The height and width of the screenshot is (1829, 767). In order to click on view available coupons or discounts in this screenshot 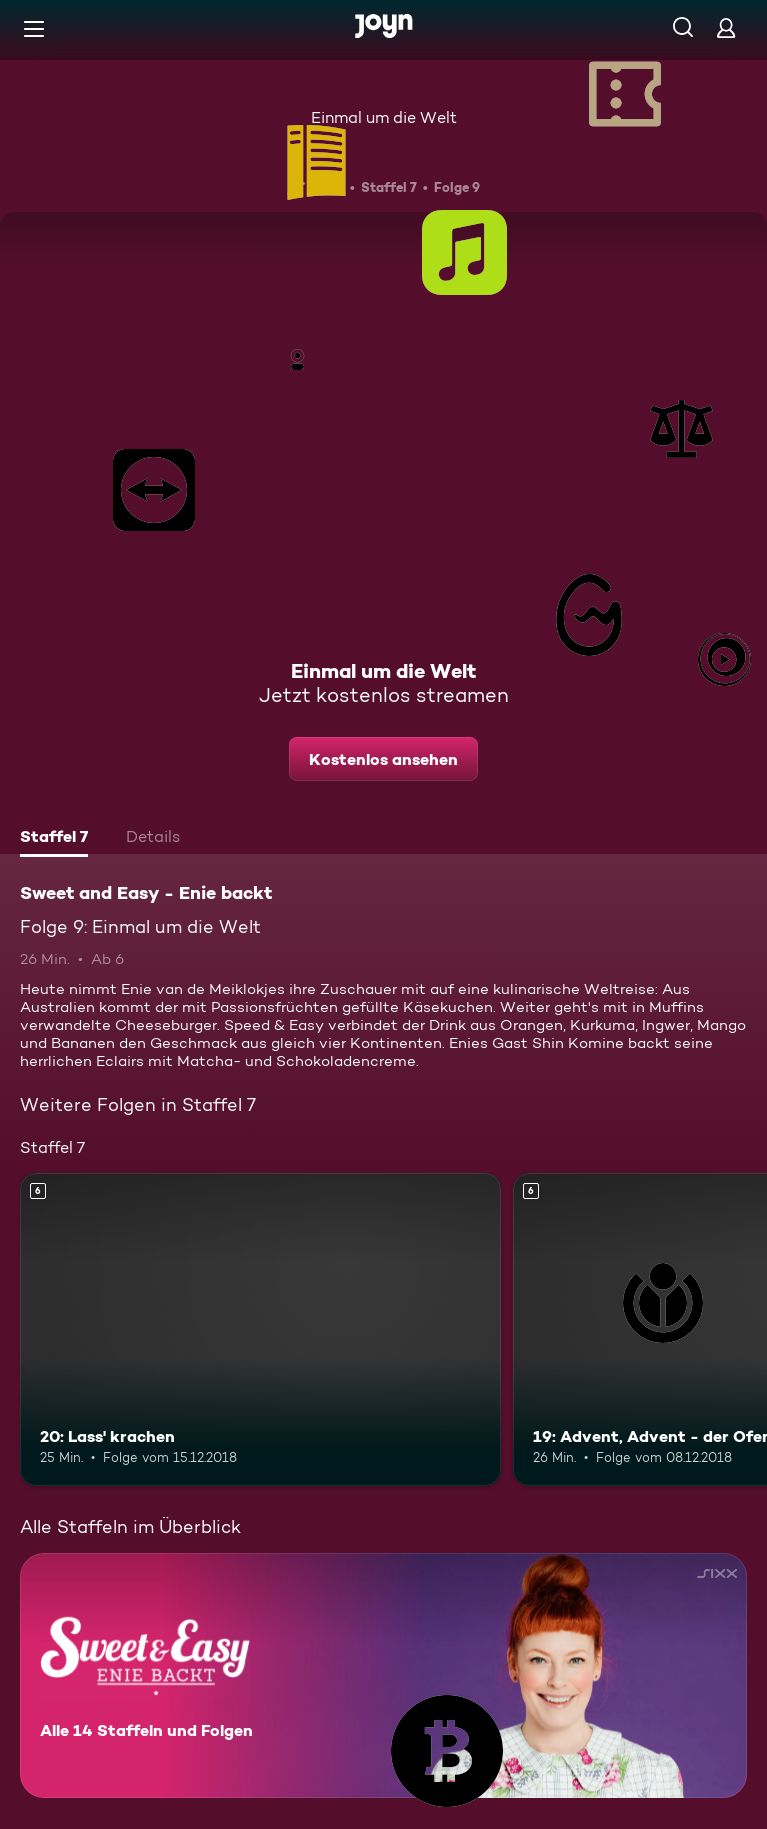, I will do `click(625, 94)`.